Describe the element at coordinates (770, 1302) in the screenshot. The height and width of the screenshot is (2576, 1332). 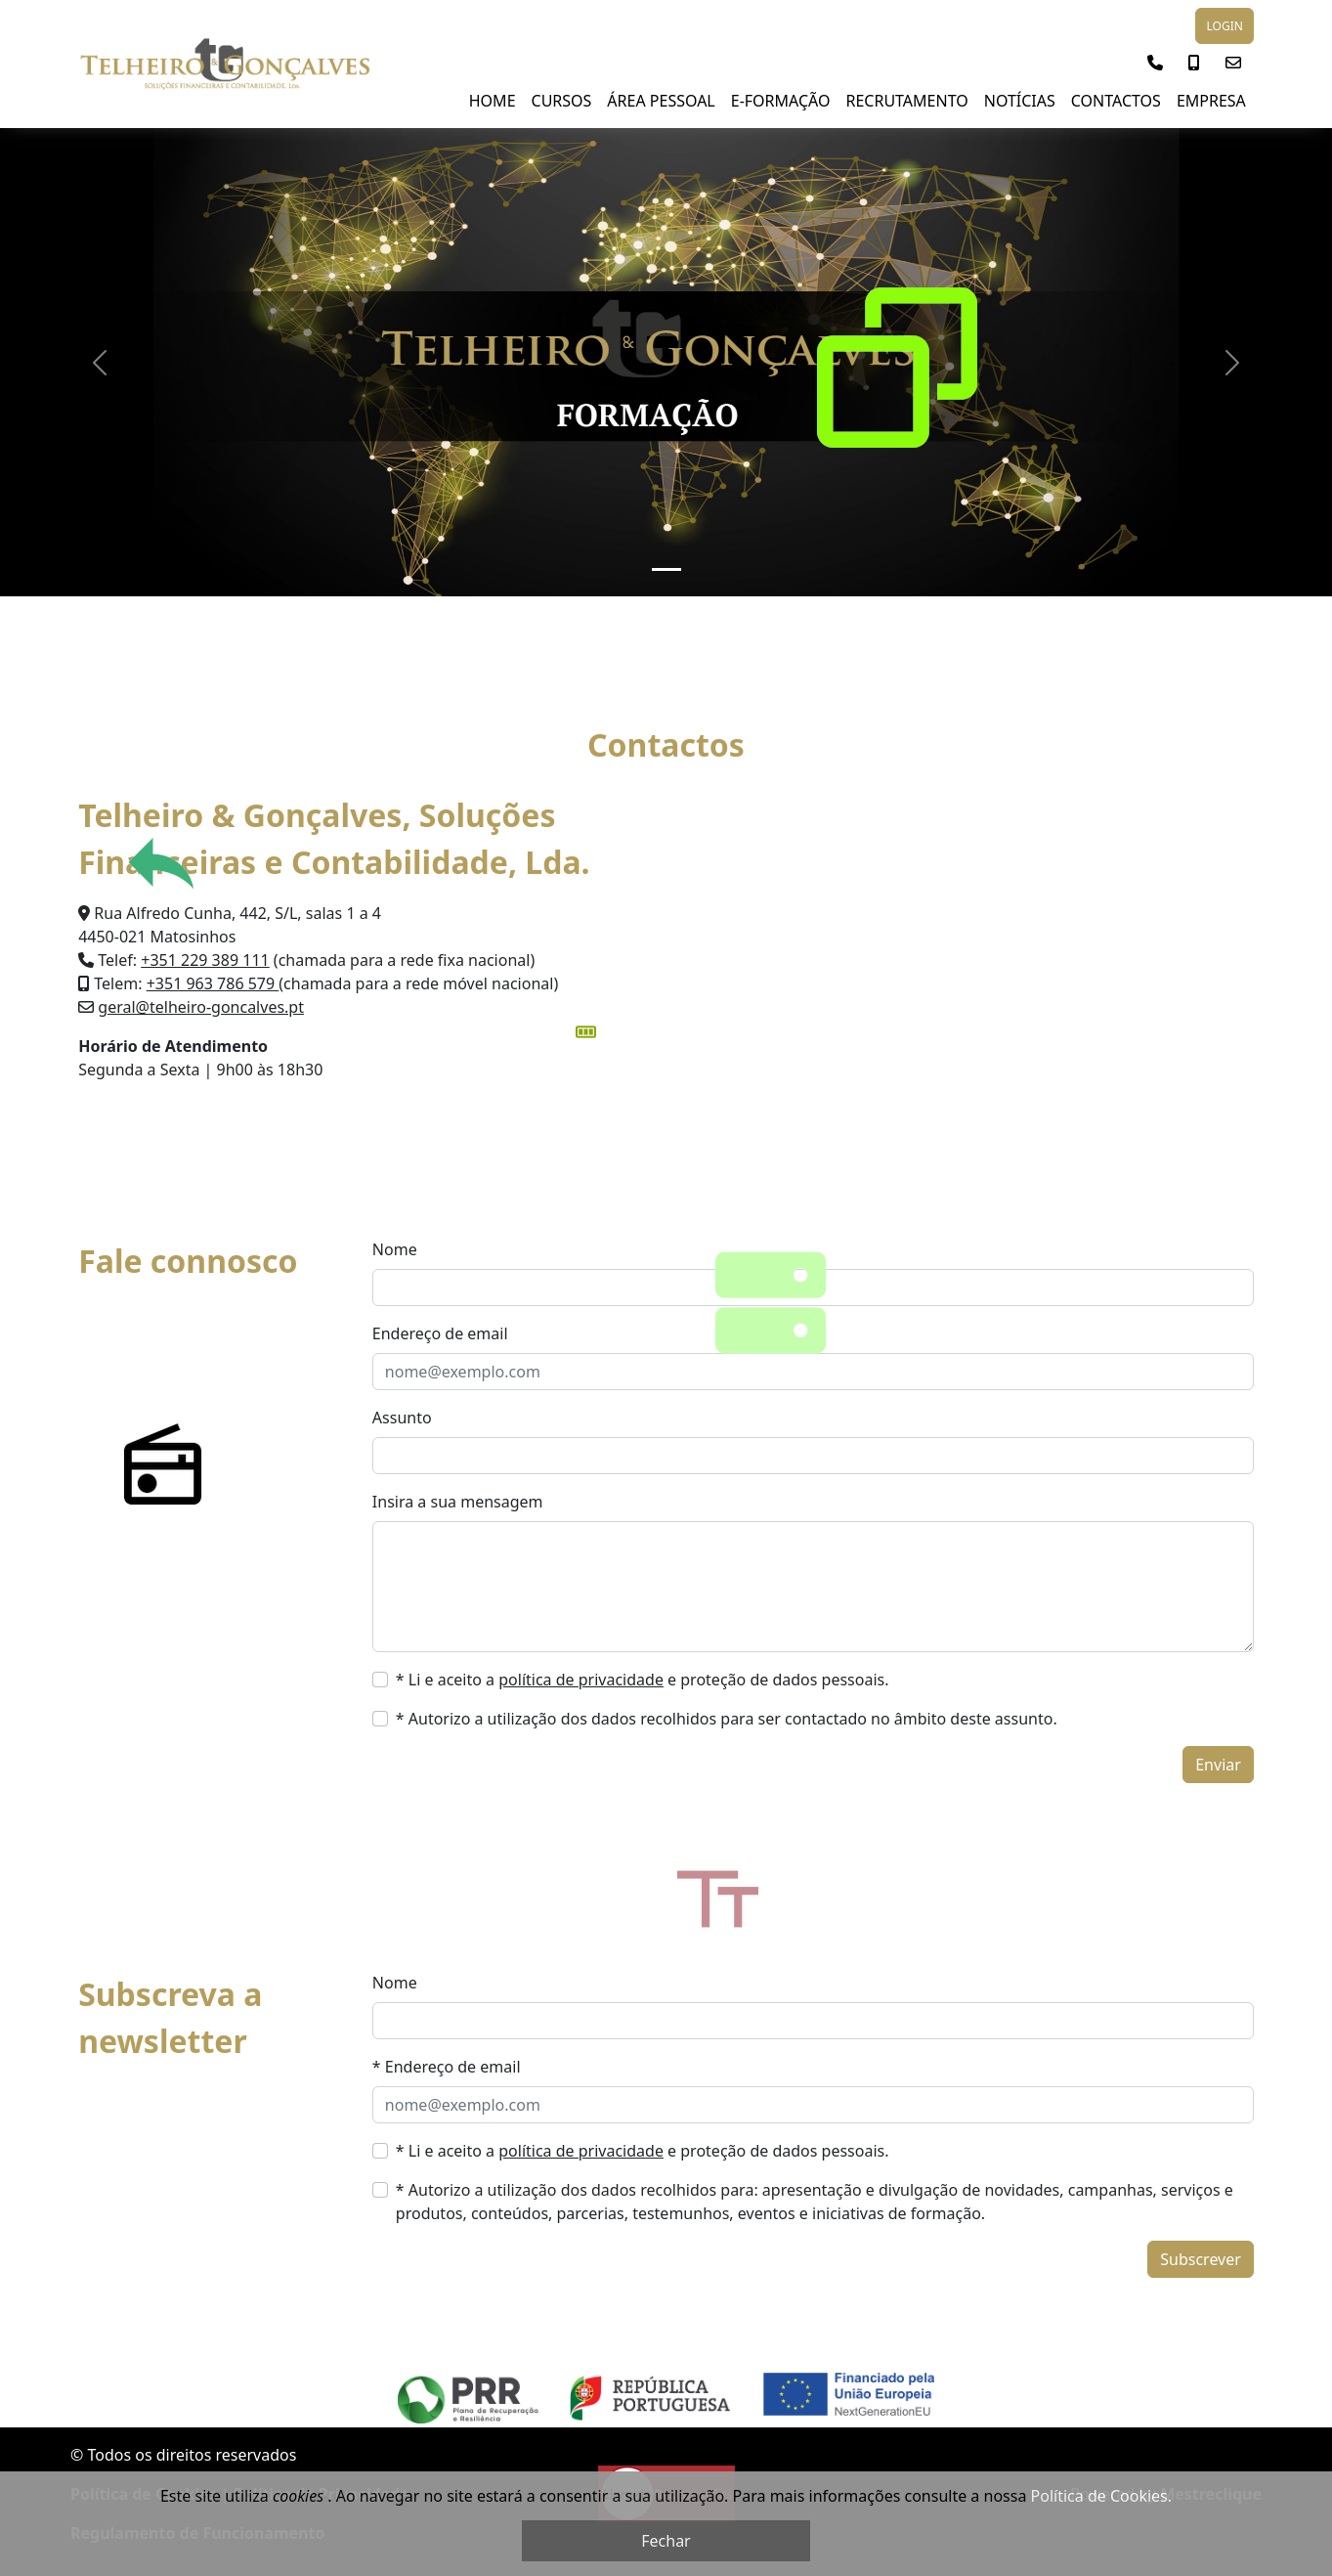
I see `access storage or server settings` at that location.